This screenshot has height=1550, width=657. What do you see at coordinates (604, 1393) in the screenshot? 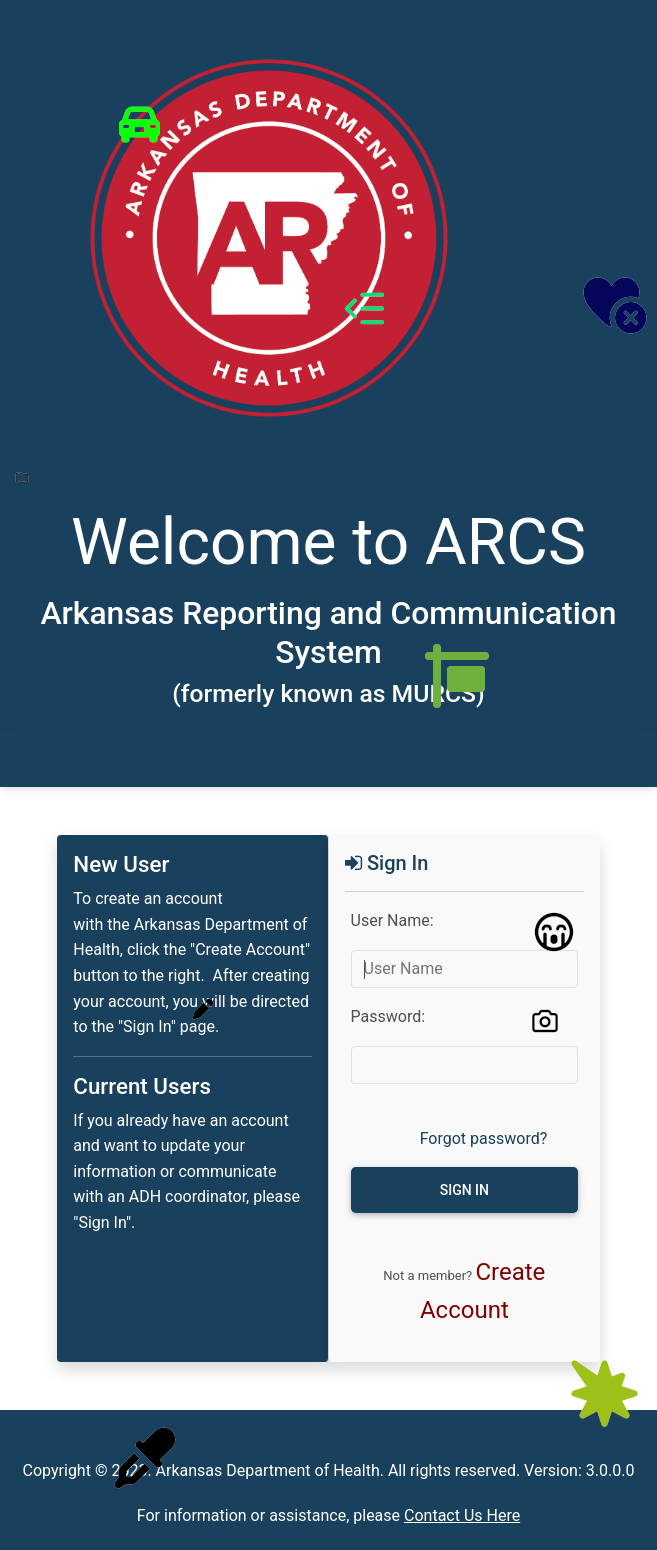
I see `indicates a new or featured item` at bounding box center [604, 1393].